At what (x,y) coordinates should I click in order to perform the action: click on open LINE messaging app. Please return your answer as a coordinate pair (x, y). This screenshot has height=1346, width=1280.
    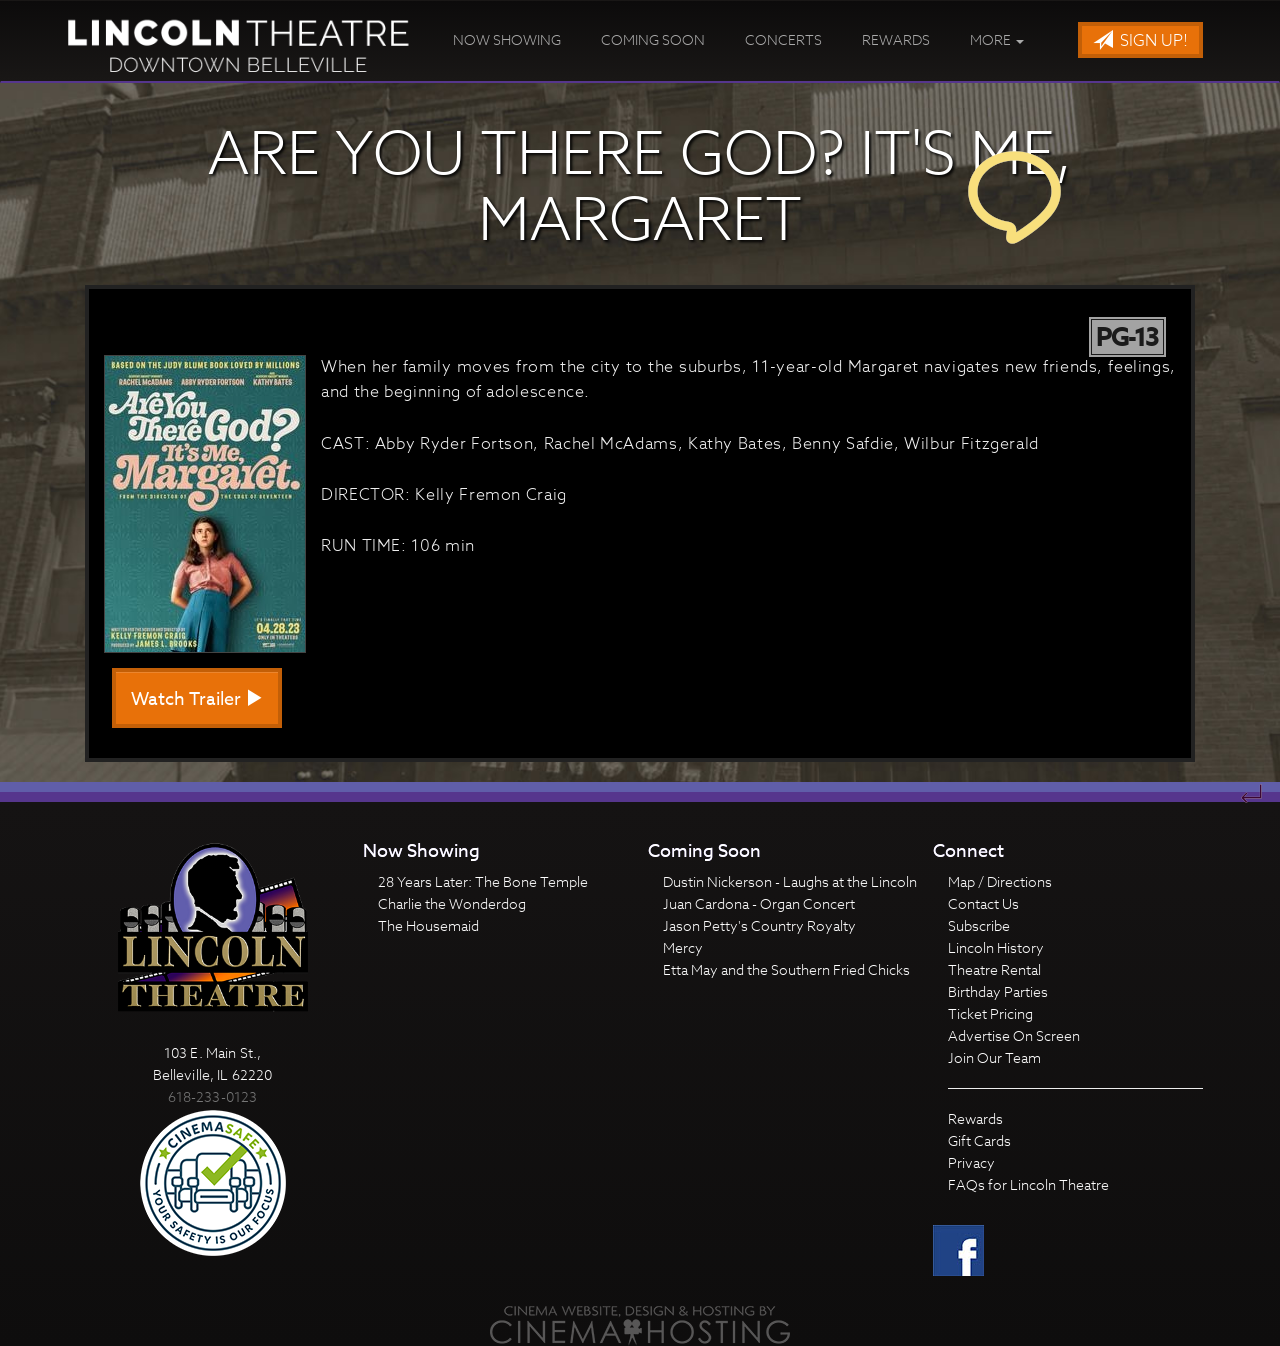
    Looking at the image, I should click on (1014, 197).